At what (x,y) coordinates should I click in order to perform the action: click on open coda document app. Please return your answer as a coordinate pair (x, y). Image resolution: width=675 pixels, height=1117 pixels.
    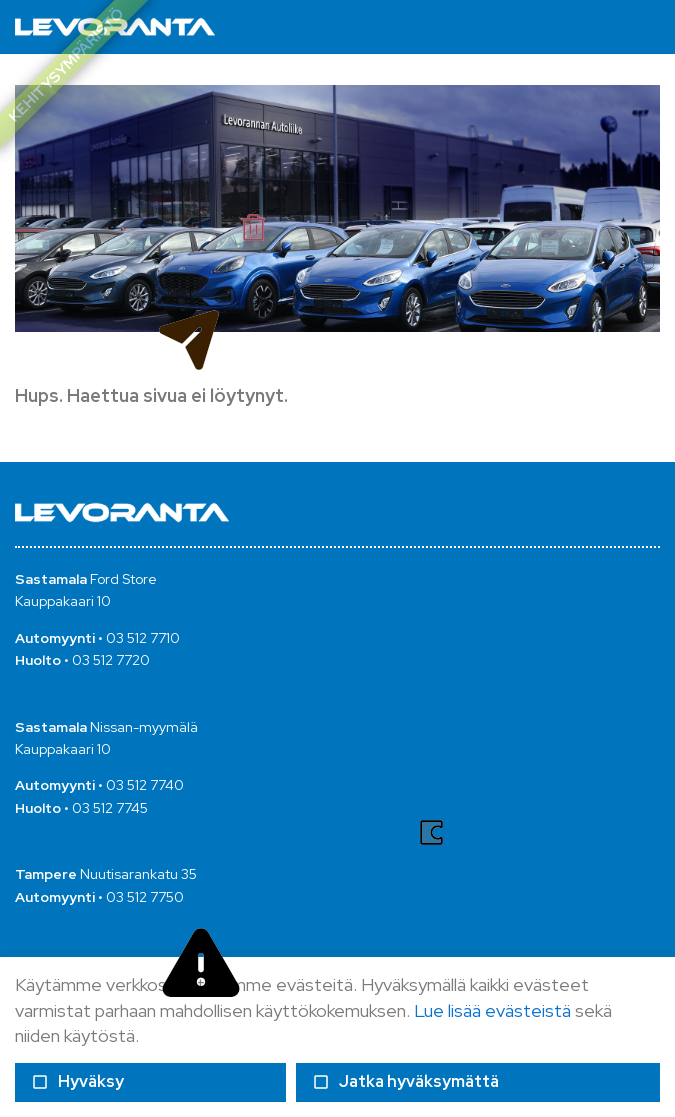
    Looking at the image, I should click on (431, 832).